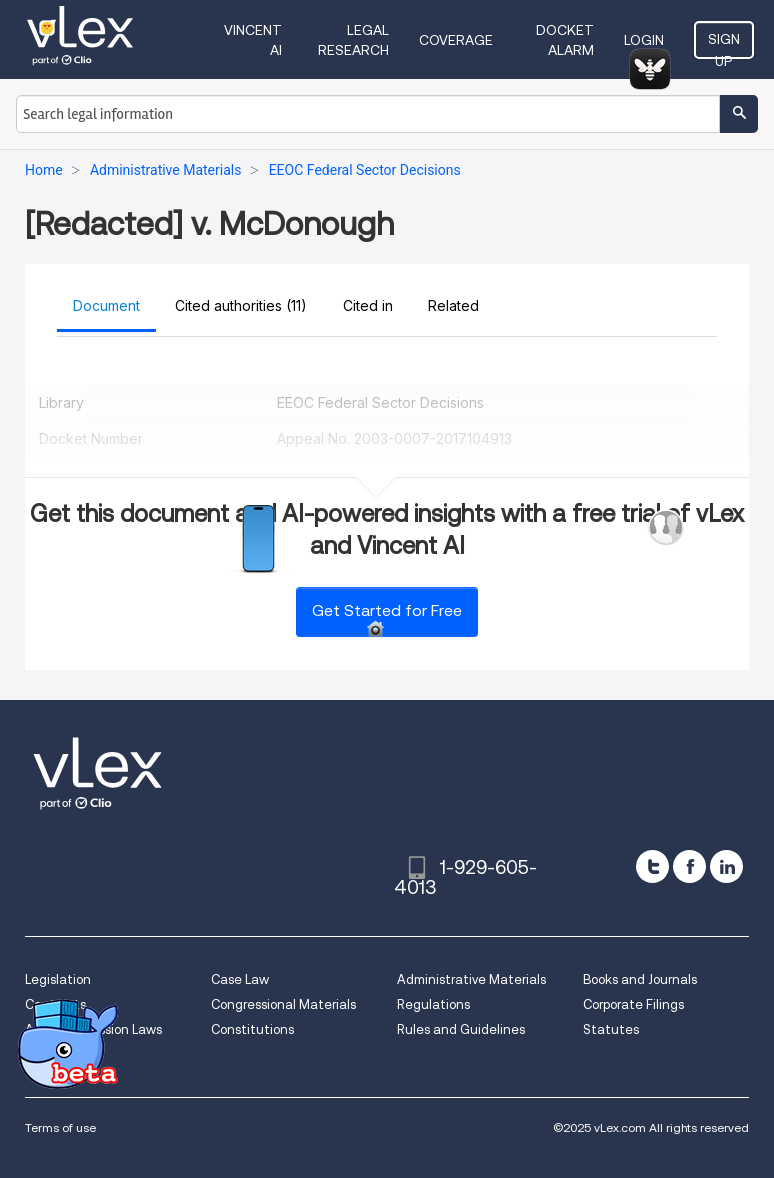  Describe the element at coordinates (650, 69) in the screenshot. I see `open Kandji Self Service app for device management` at that location.